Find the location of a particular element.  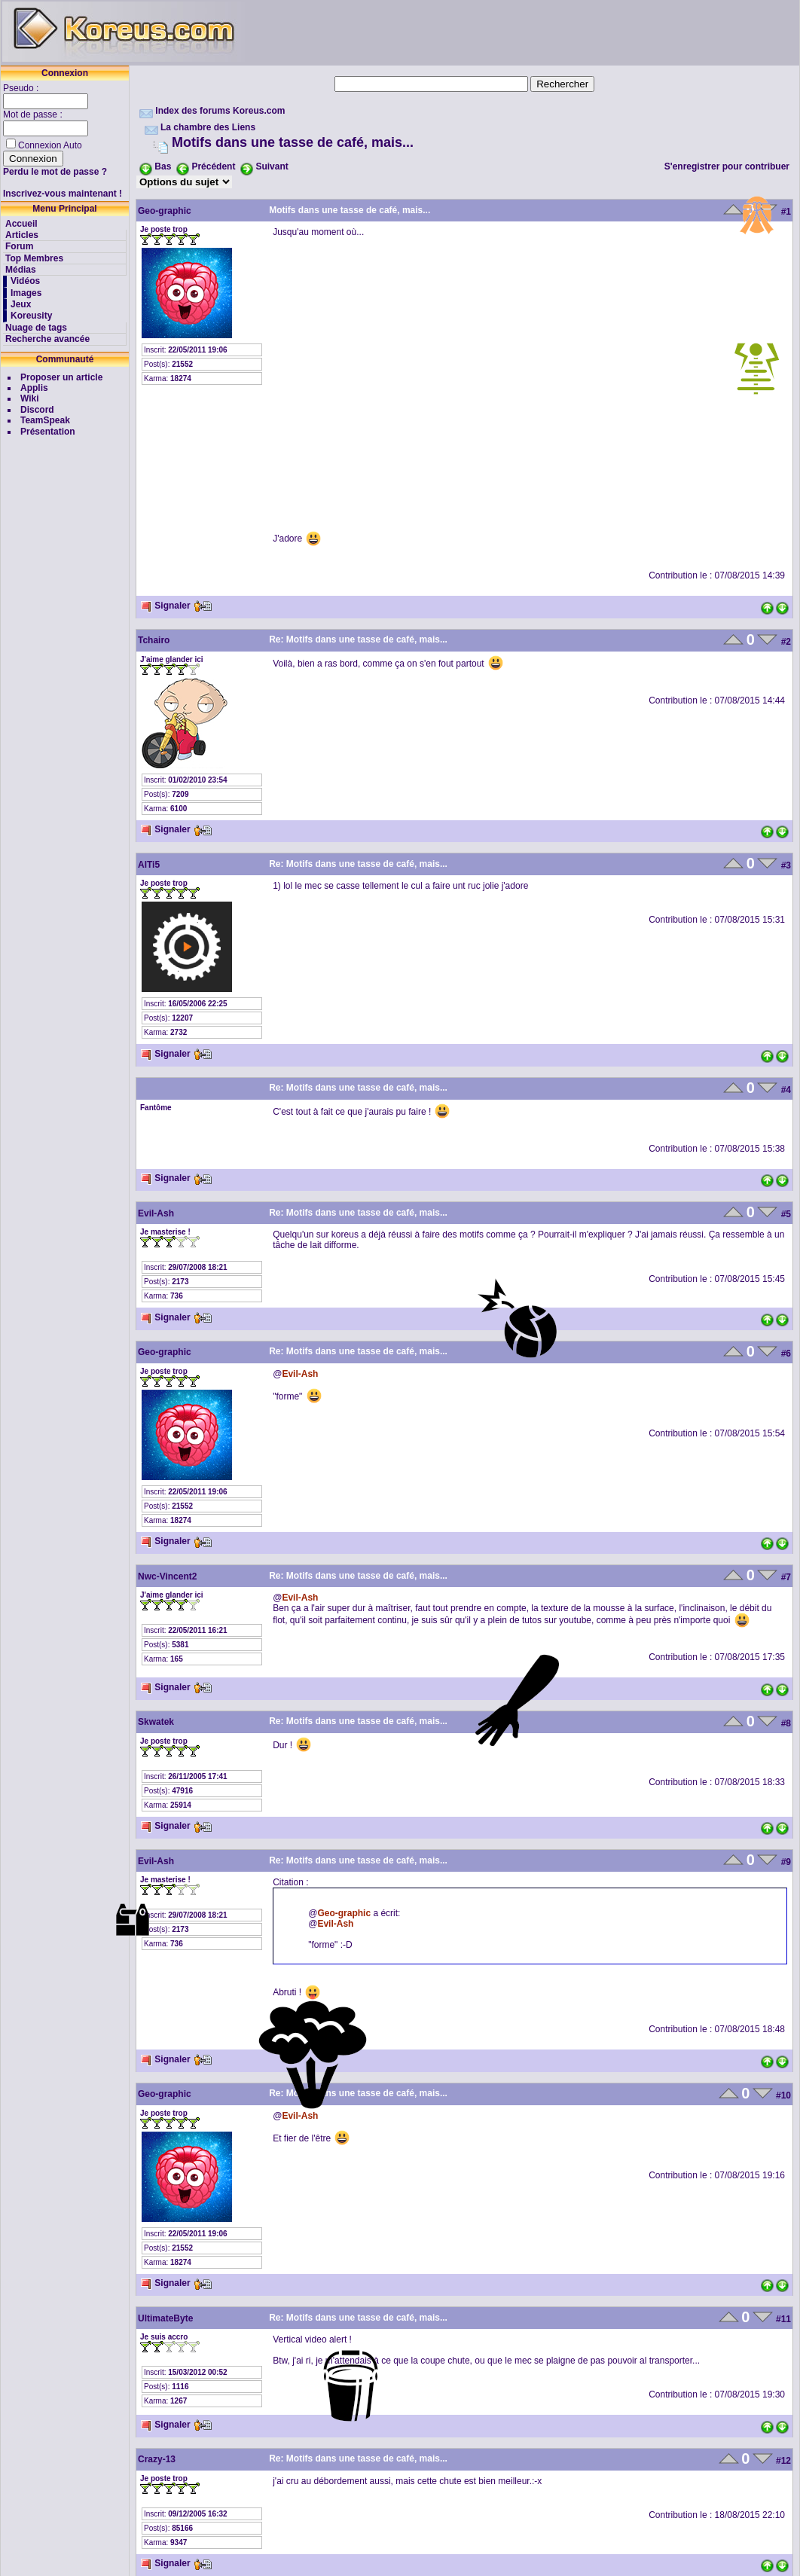

equip a headband accessory for your character is located at coordinates (757, 215).